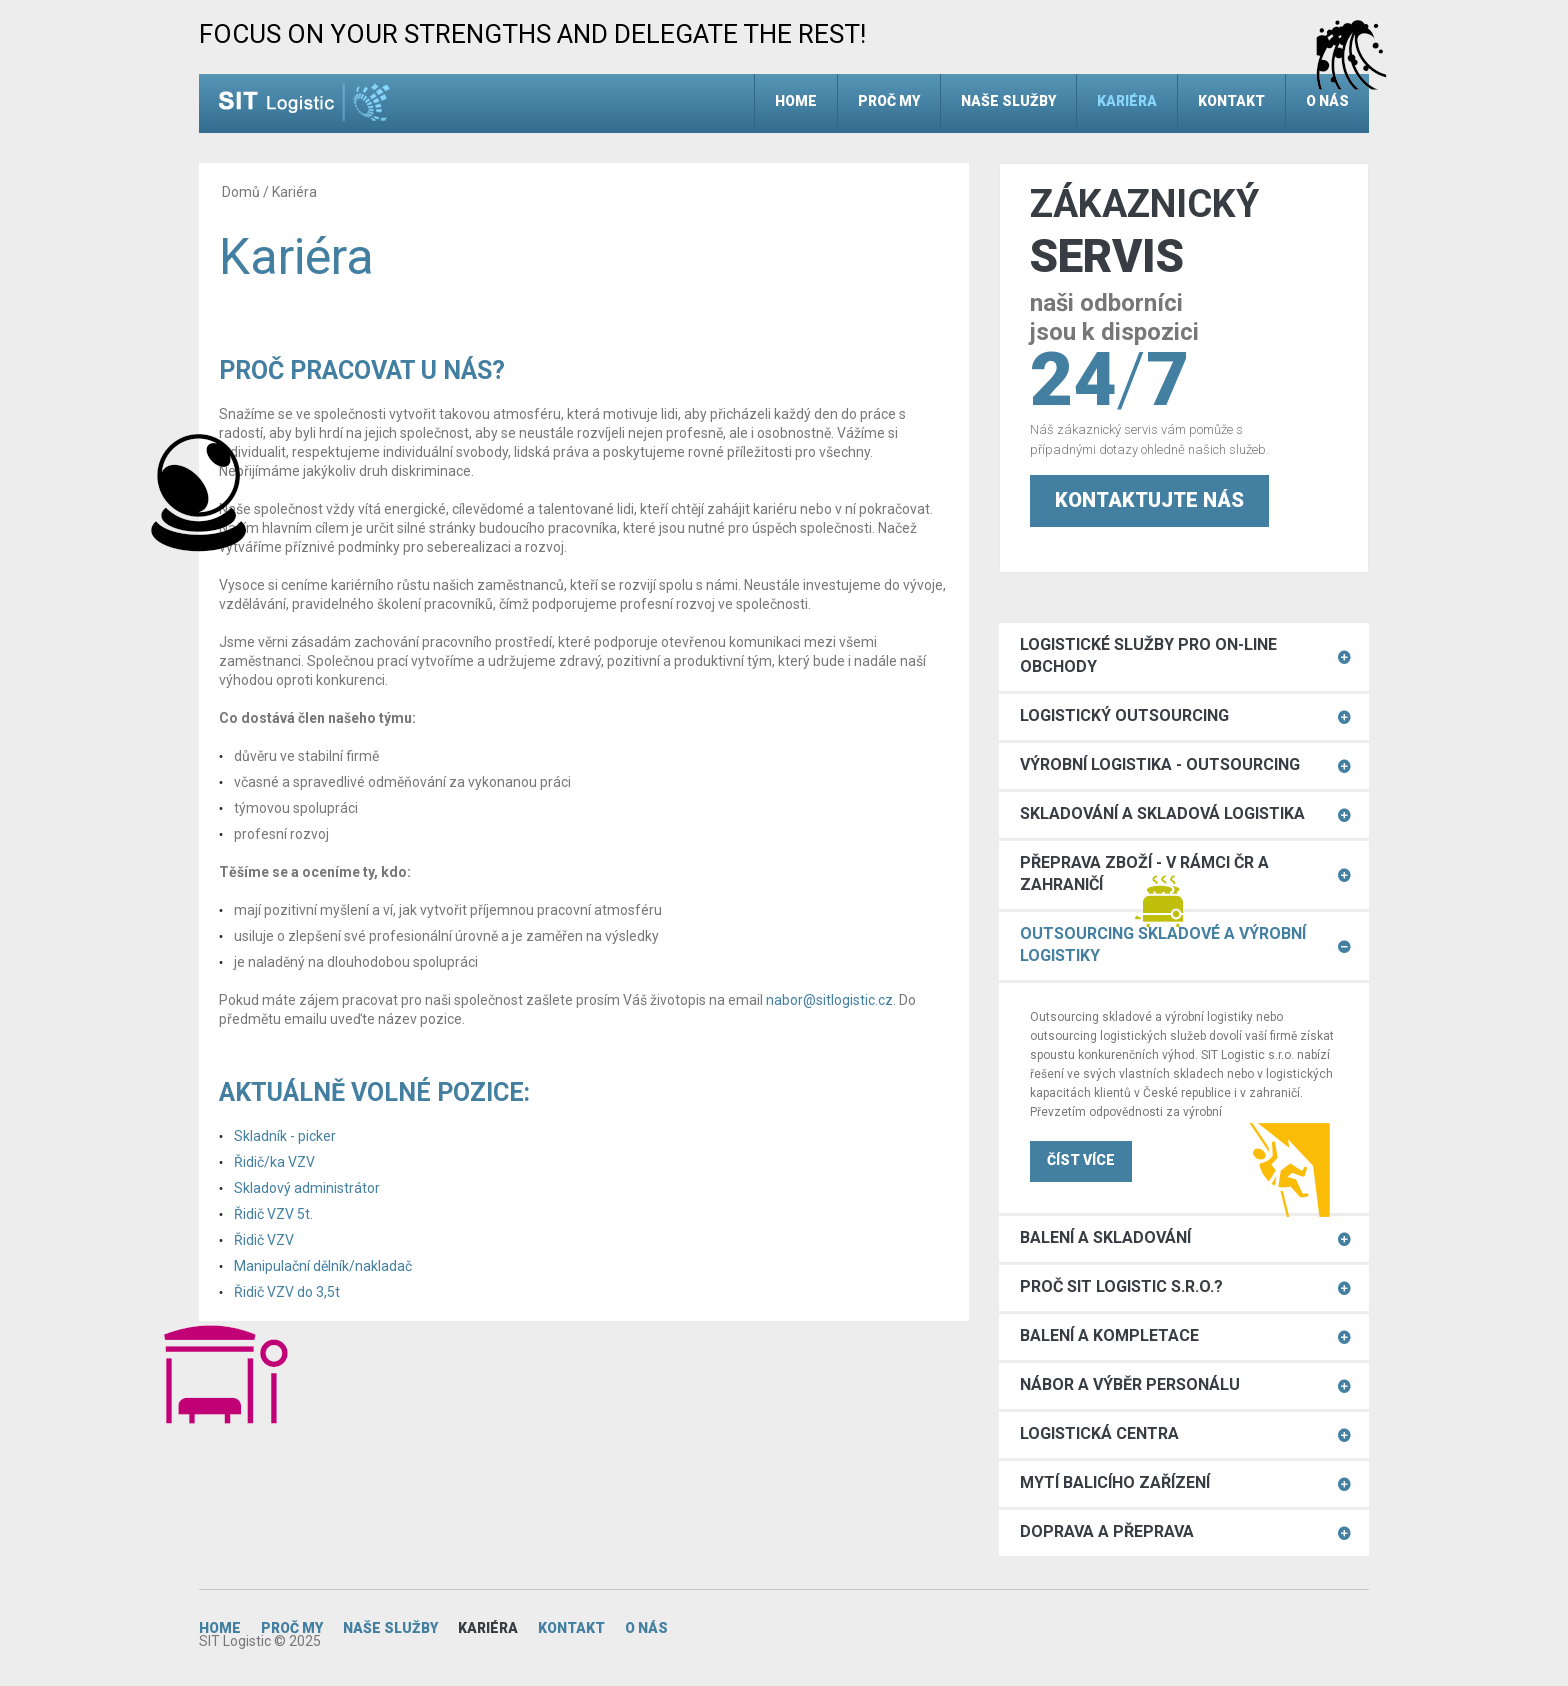 The height and width of the screenshot is (1686, 1568). I want to click on view predictions or fortune features, so click(199, 492).